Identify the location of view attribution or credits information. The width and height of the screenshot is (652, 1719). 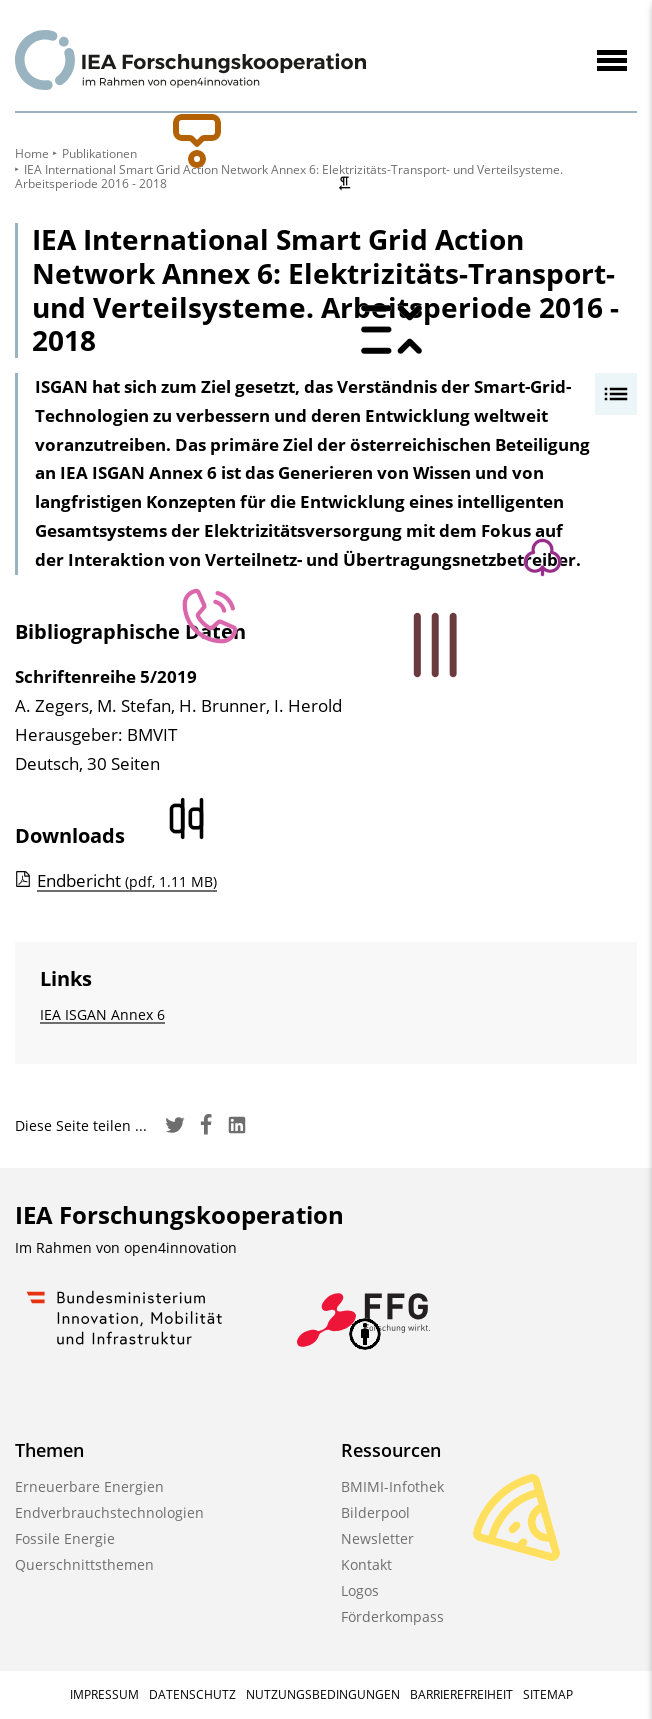
(365, 1334).